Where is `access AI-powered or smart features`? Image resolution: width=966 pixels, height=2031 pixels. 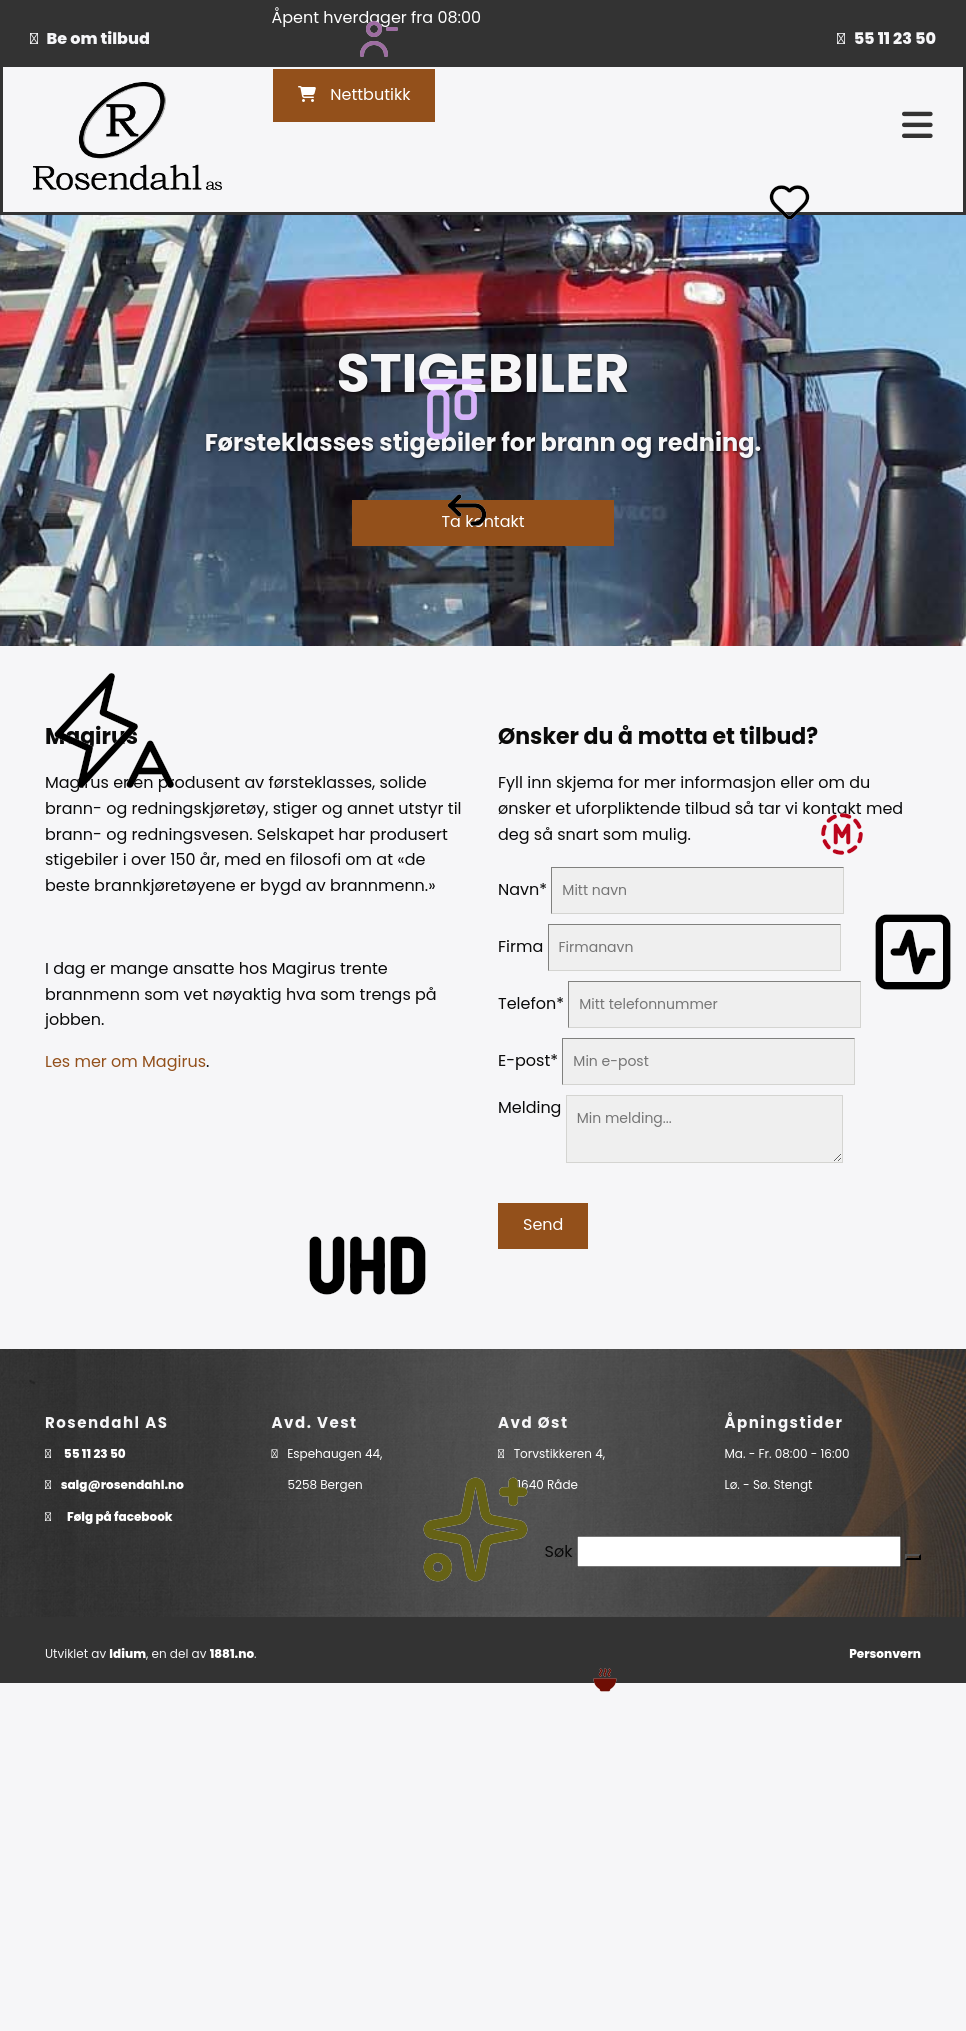 access AI-powered or smart features is located at coordinates (475, 1529).